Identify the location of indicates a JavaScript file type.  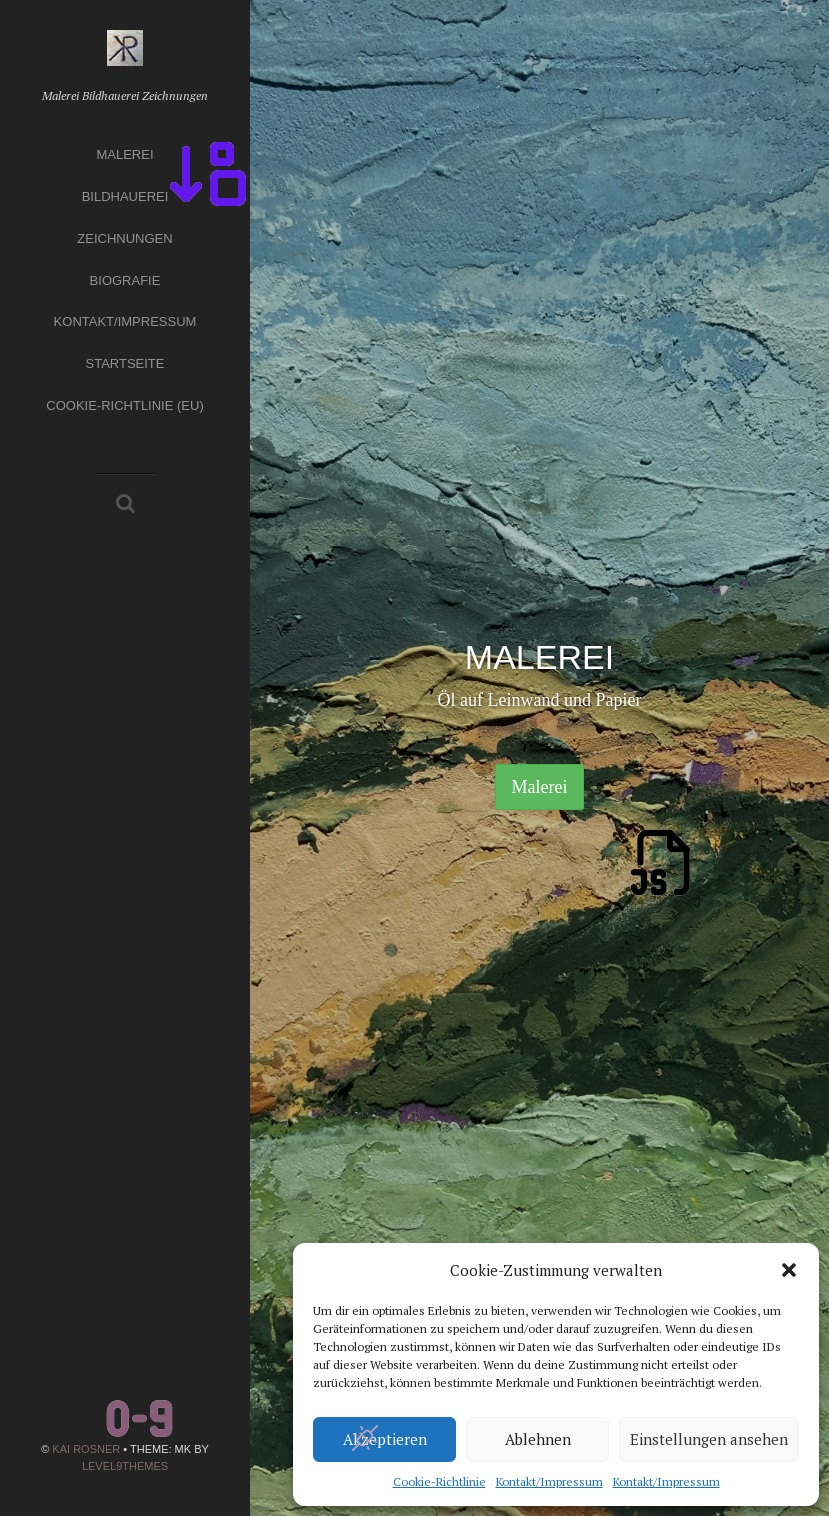
(663, 862).